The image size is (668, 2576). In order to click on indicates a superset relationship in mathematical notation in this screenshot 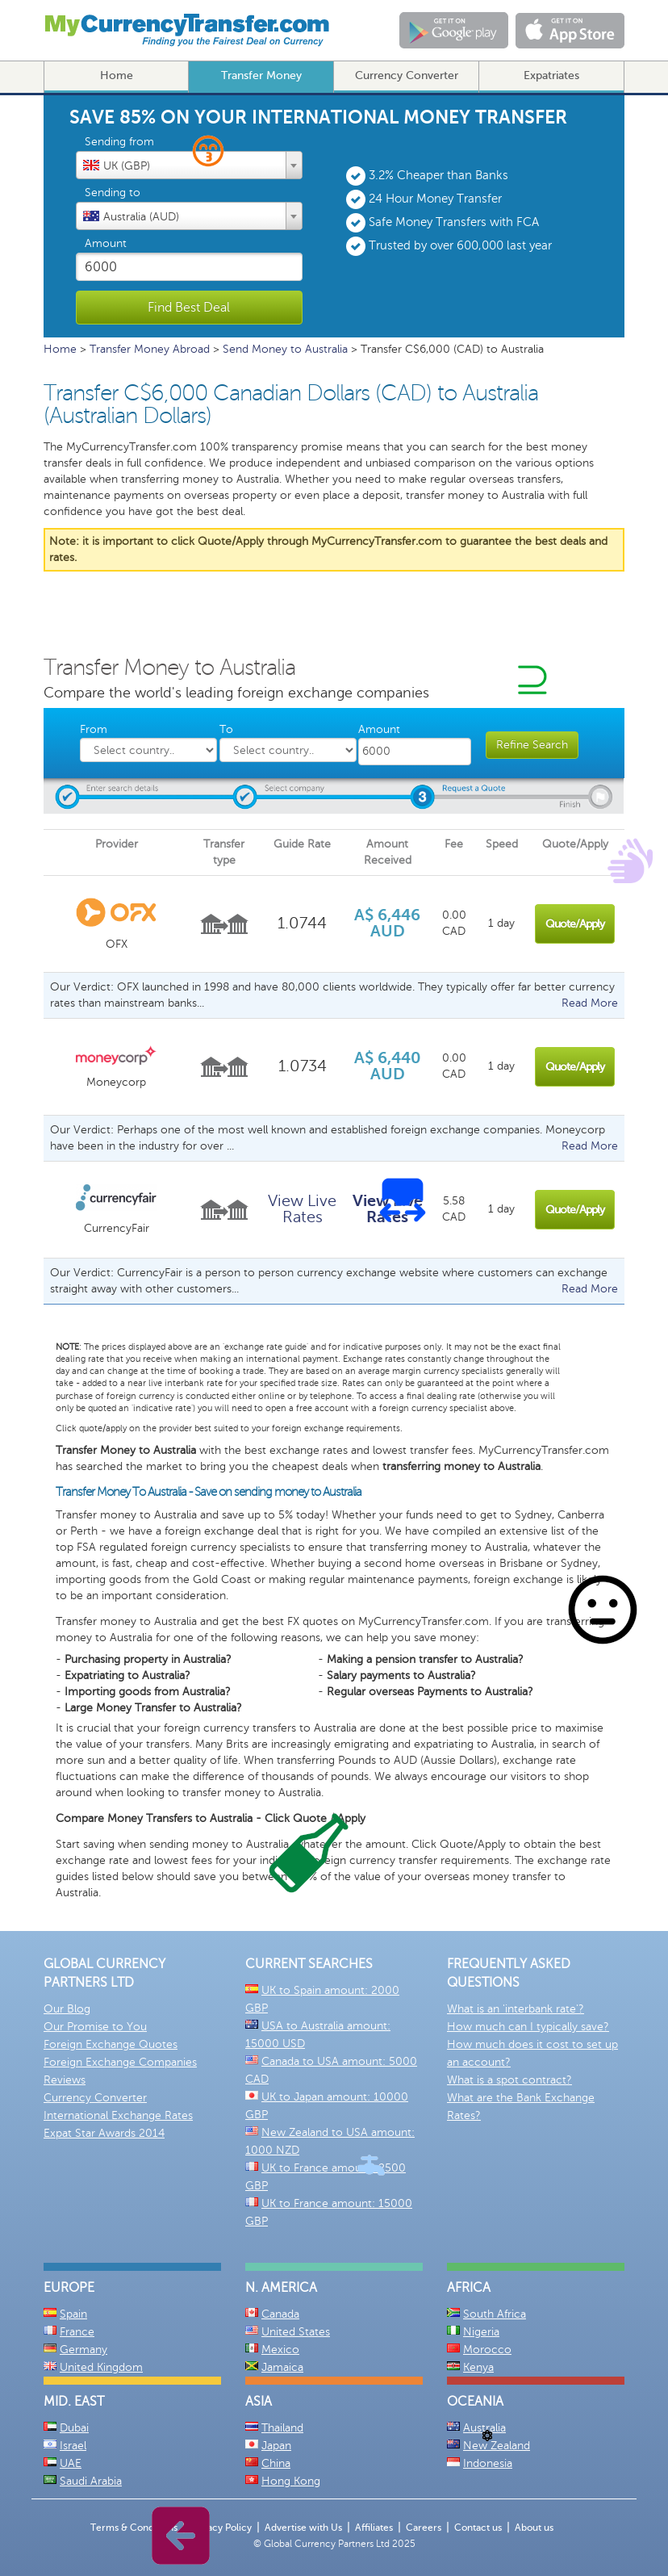, I will do `click(532, 681)`.